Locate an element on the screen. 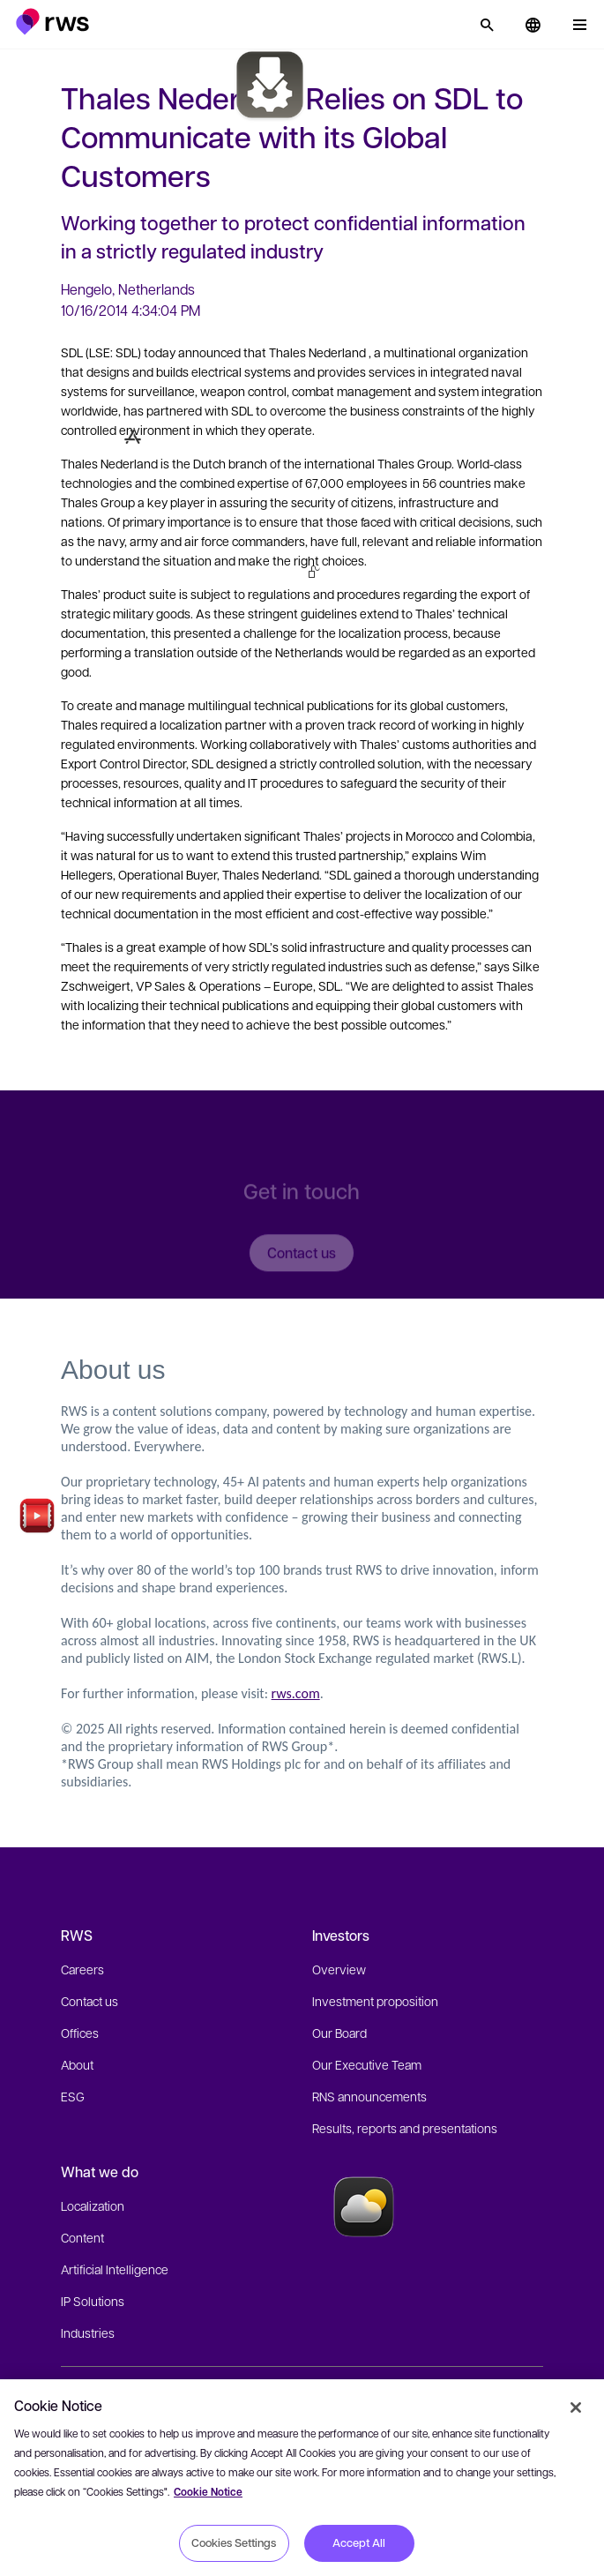 Image resolution: width=604 pixels, height=2576 pixels. open the app store is located at coordinates (132, 436).